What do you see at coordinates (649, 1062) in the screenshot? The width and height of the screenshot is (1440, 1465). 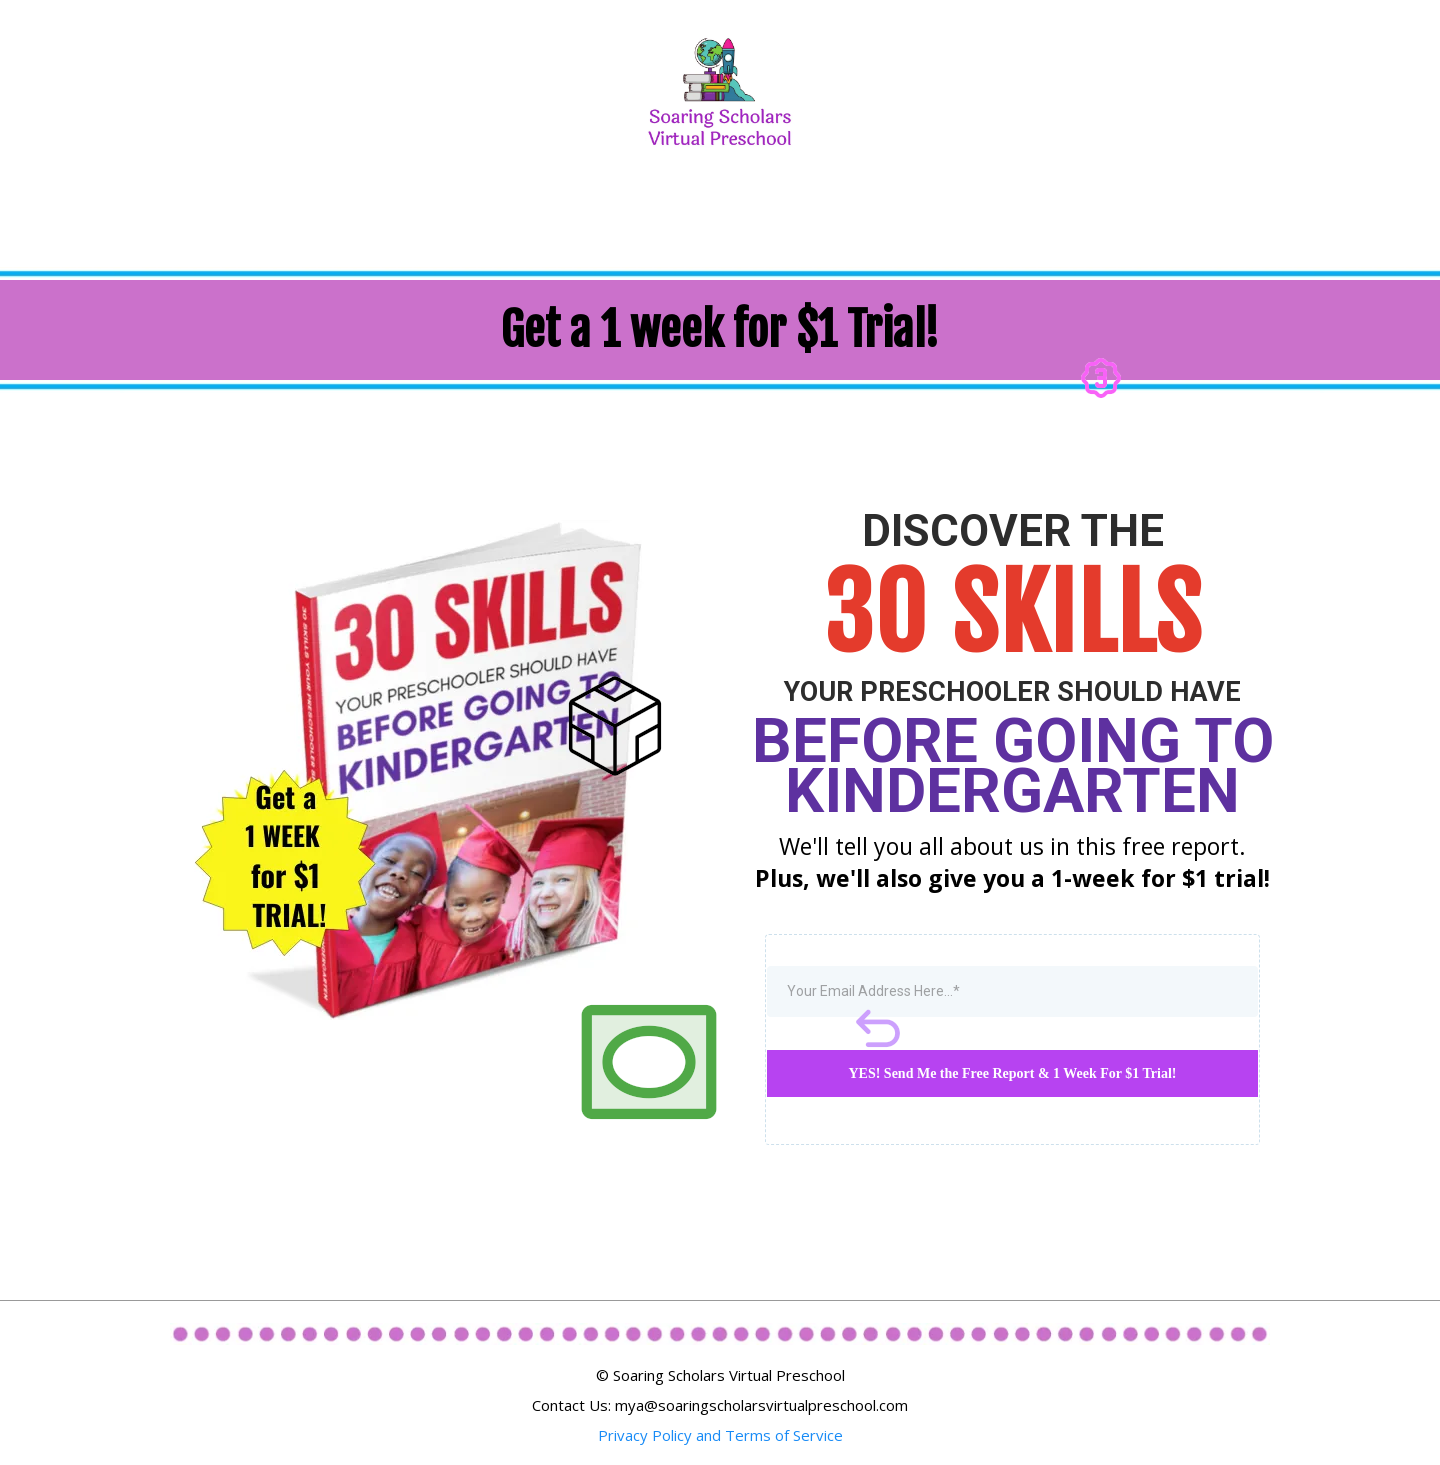 I see `apply vignette effect to image` at bounding box center [649, 1062].